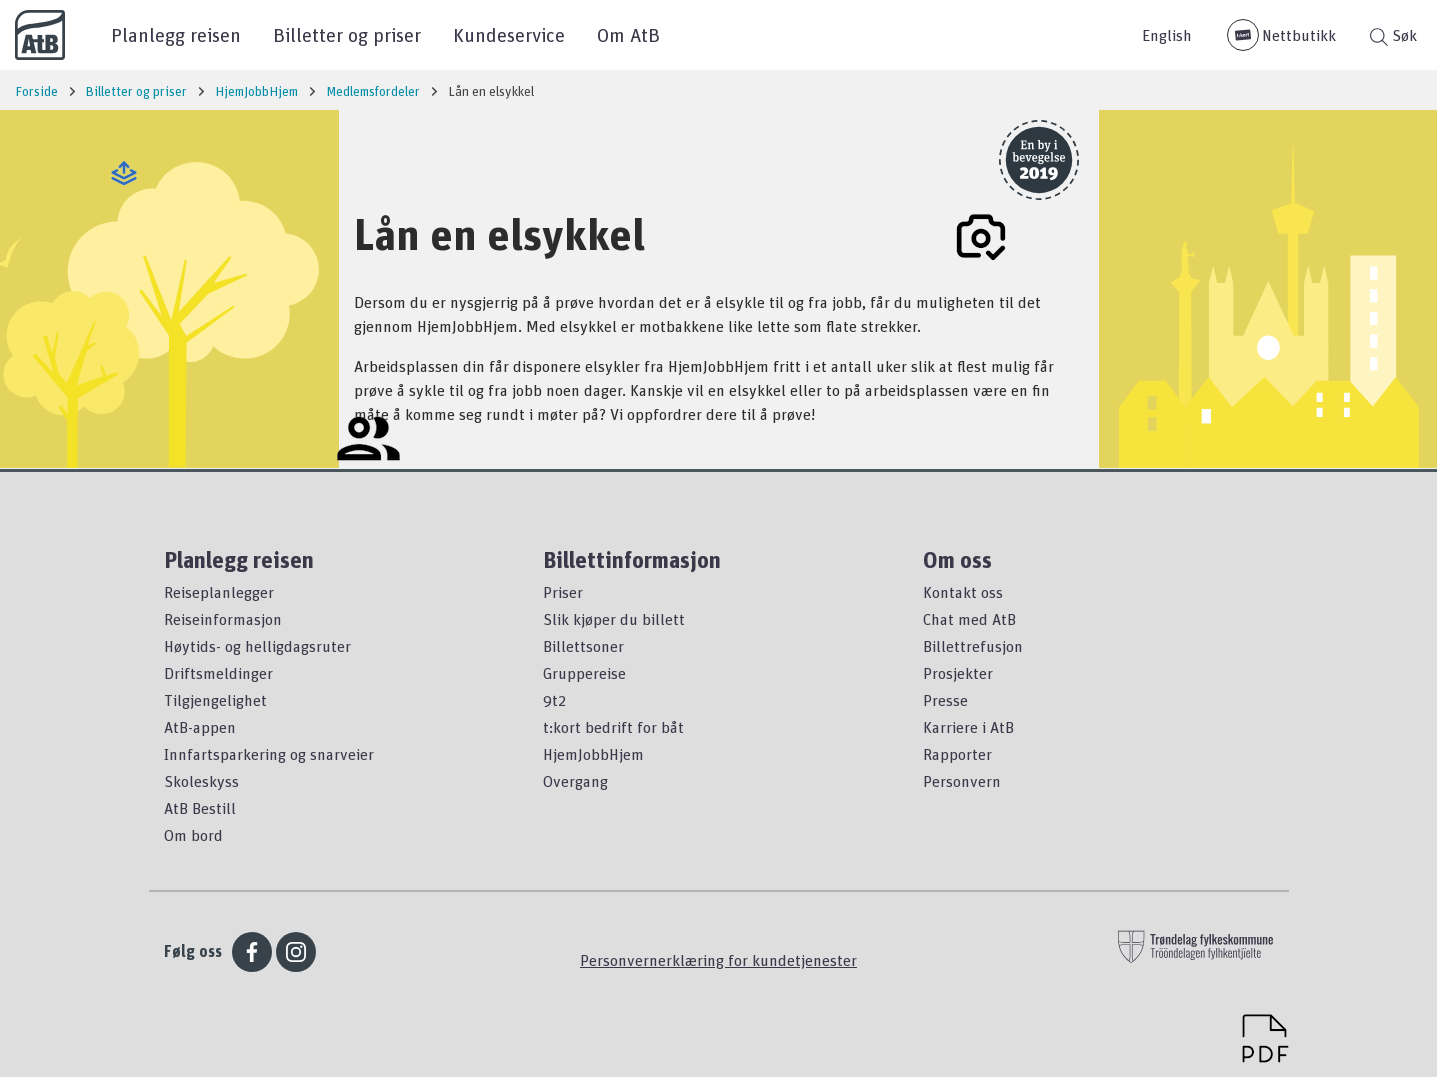  Describe the element at coordinates (368, 438) in the screenshot. I see `view contacts or people list` at that location.